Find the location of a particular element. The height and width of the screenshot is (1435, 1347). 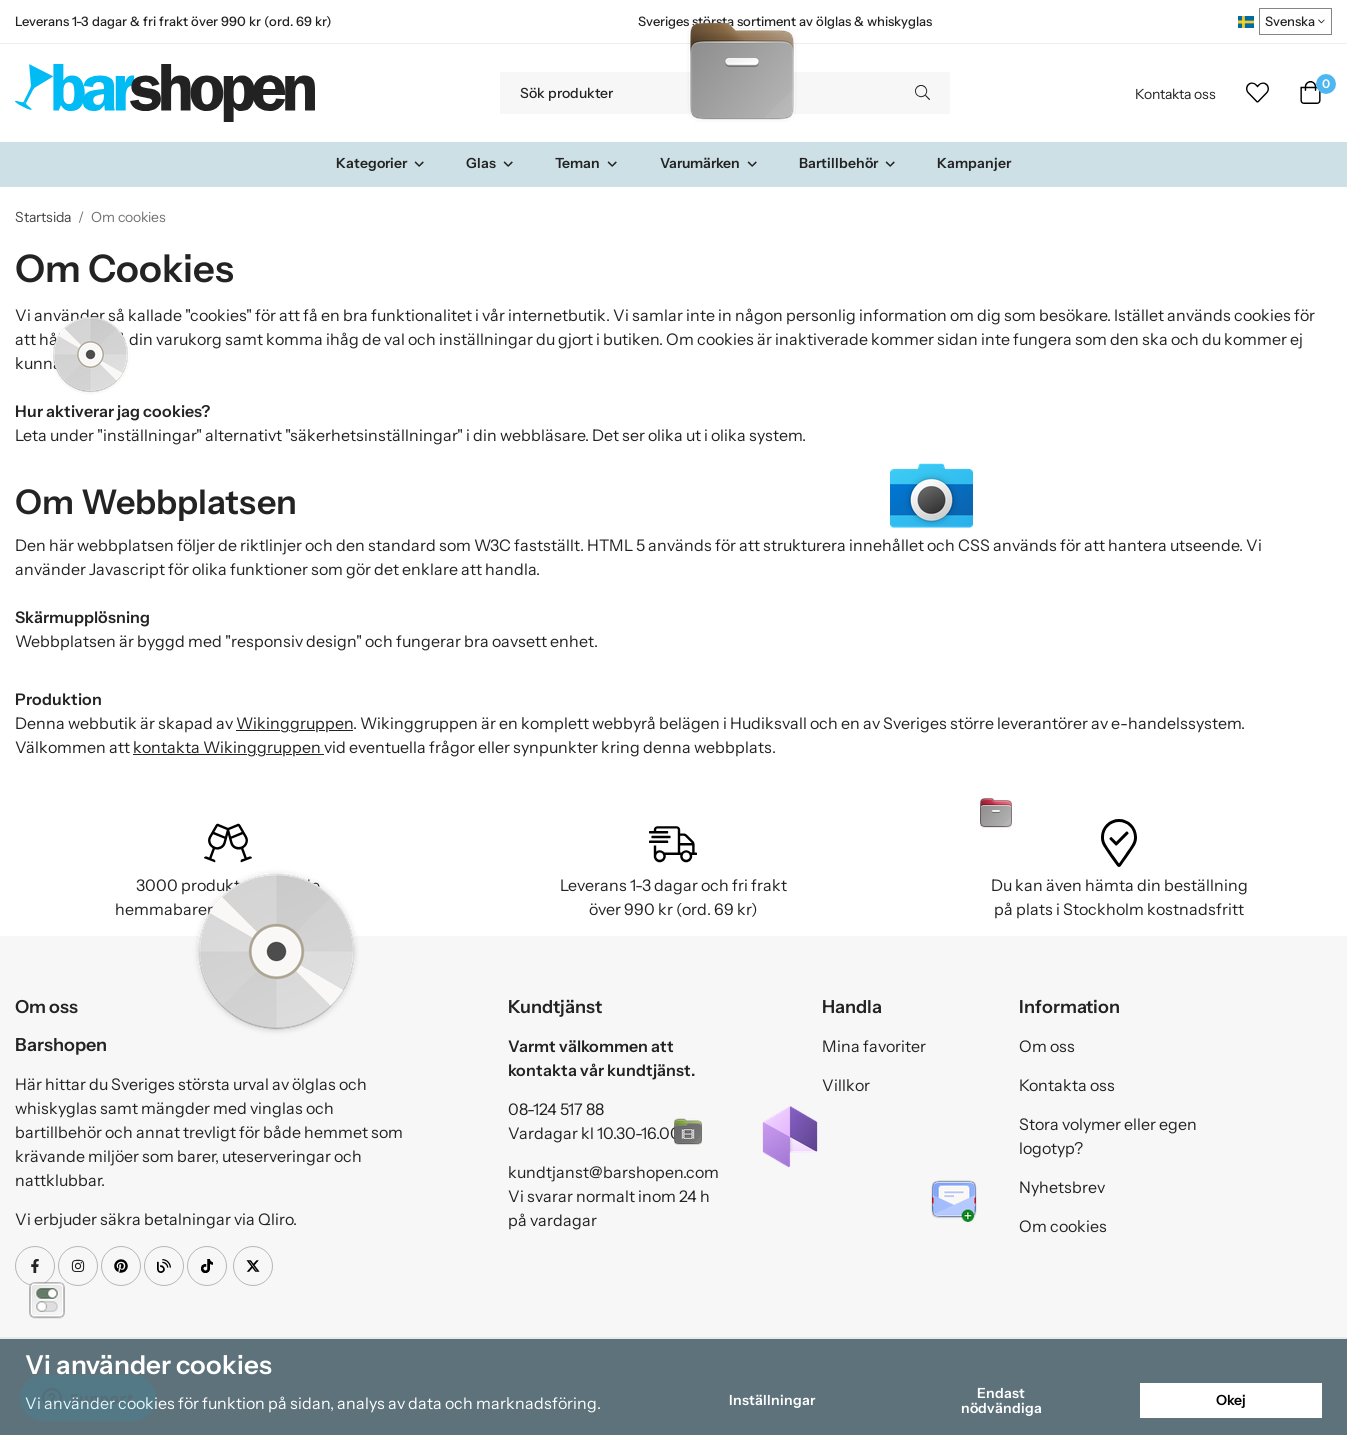

open the camera app is located at coordinates (931, 496).